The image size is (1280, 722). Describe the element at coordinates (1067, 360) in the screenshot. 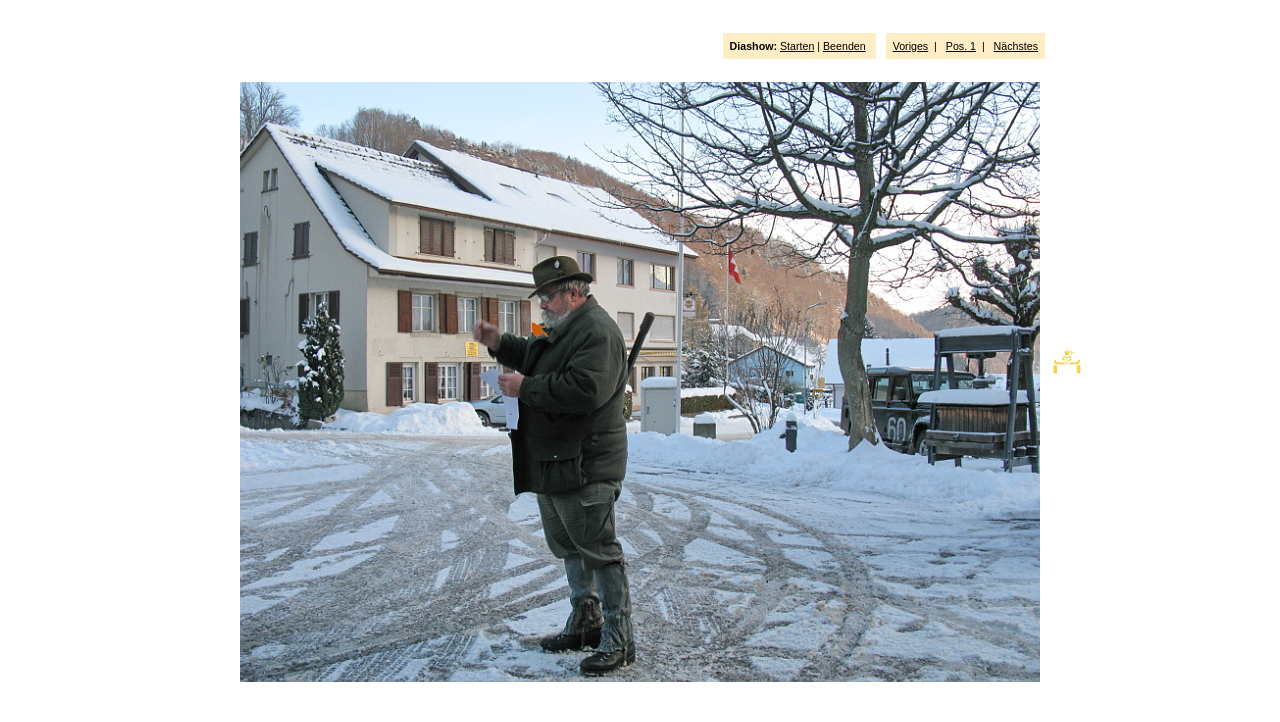

I see `flexibility or stretching exercise option` at that location.